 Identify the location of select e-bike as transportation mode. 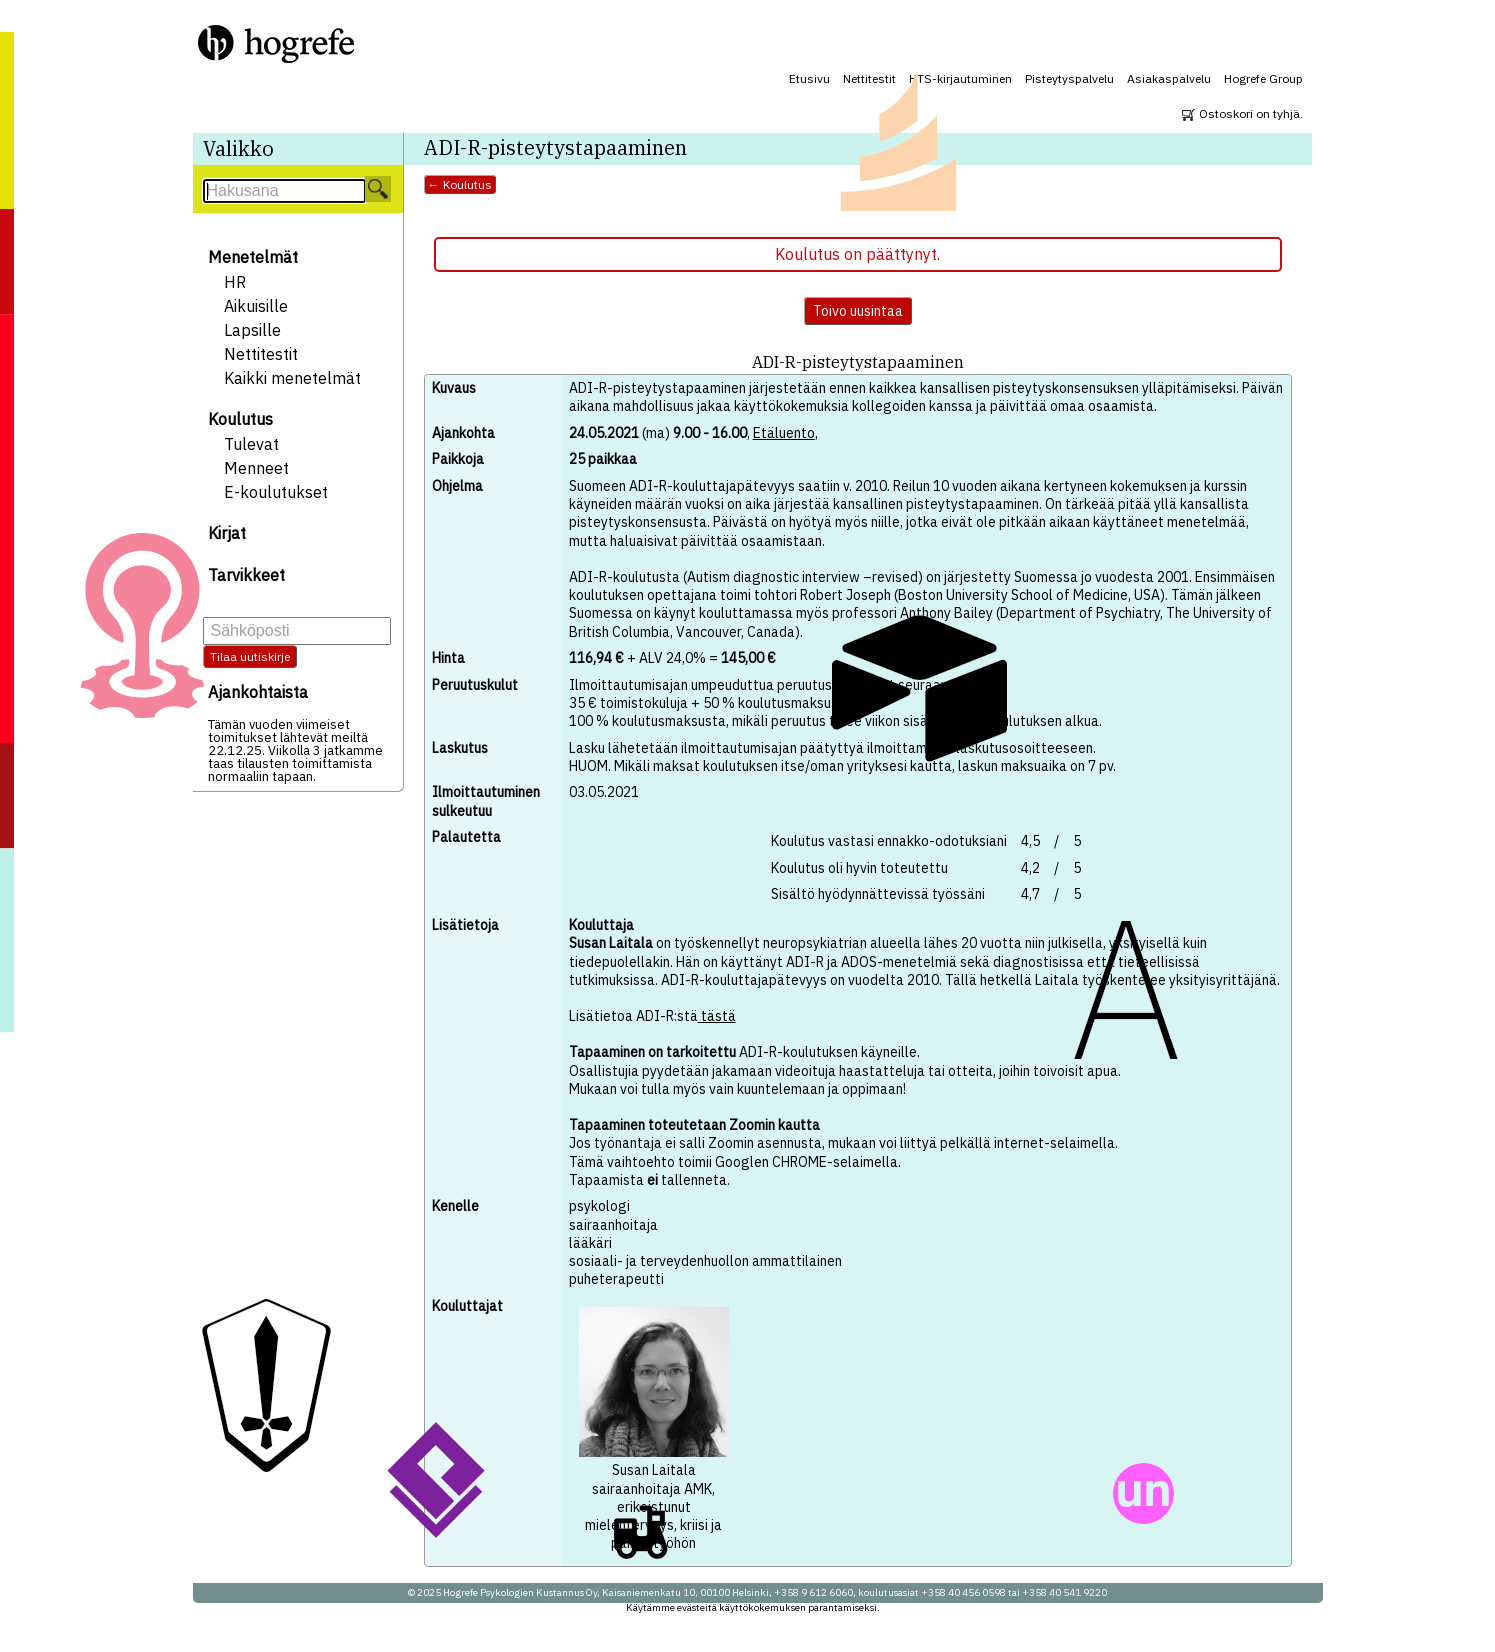
(639, 1533).